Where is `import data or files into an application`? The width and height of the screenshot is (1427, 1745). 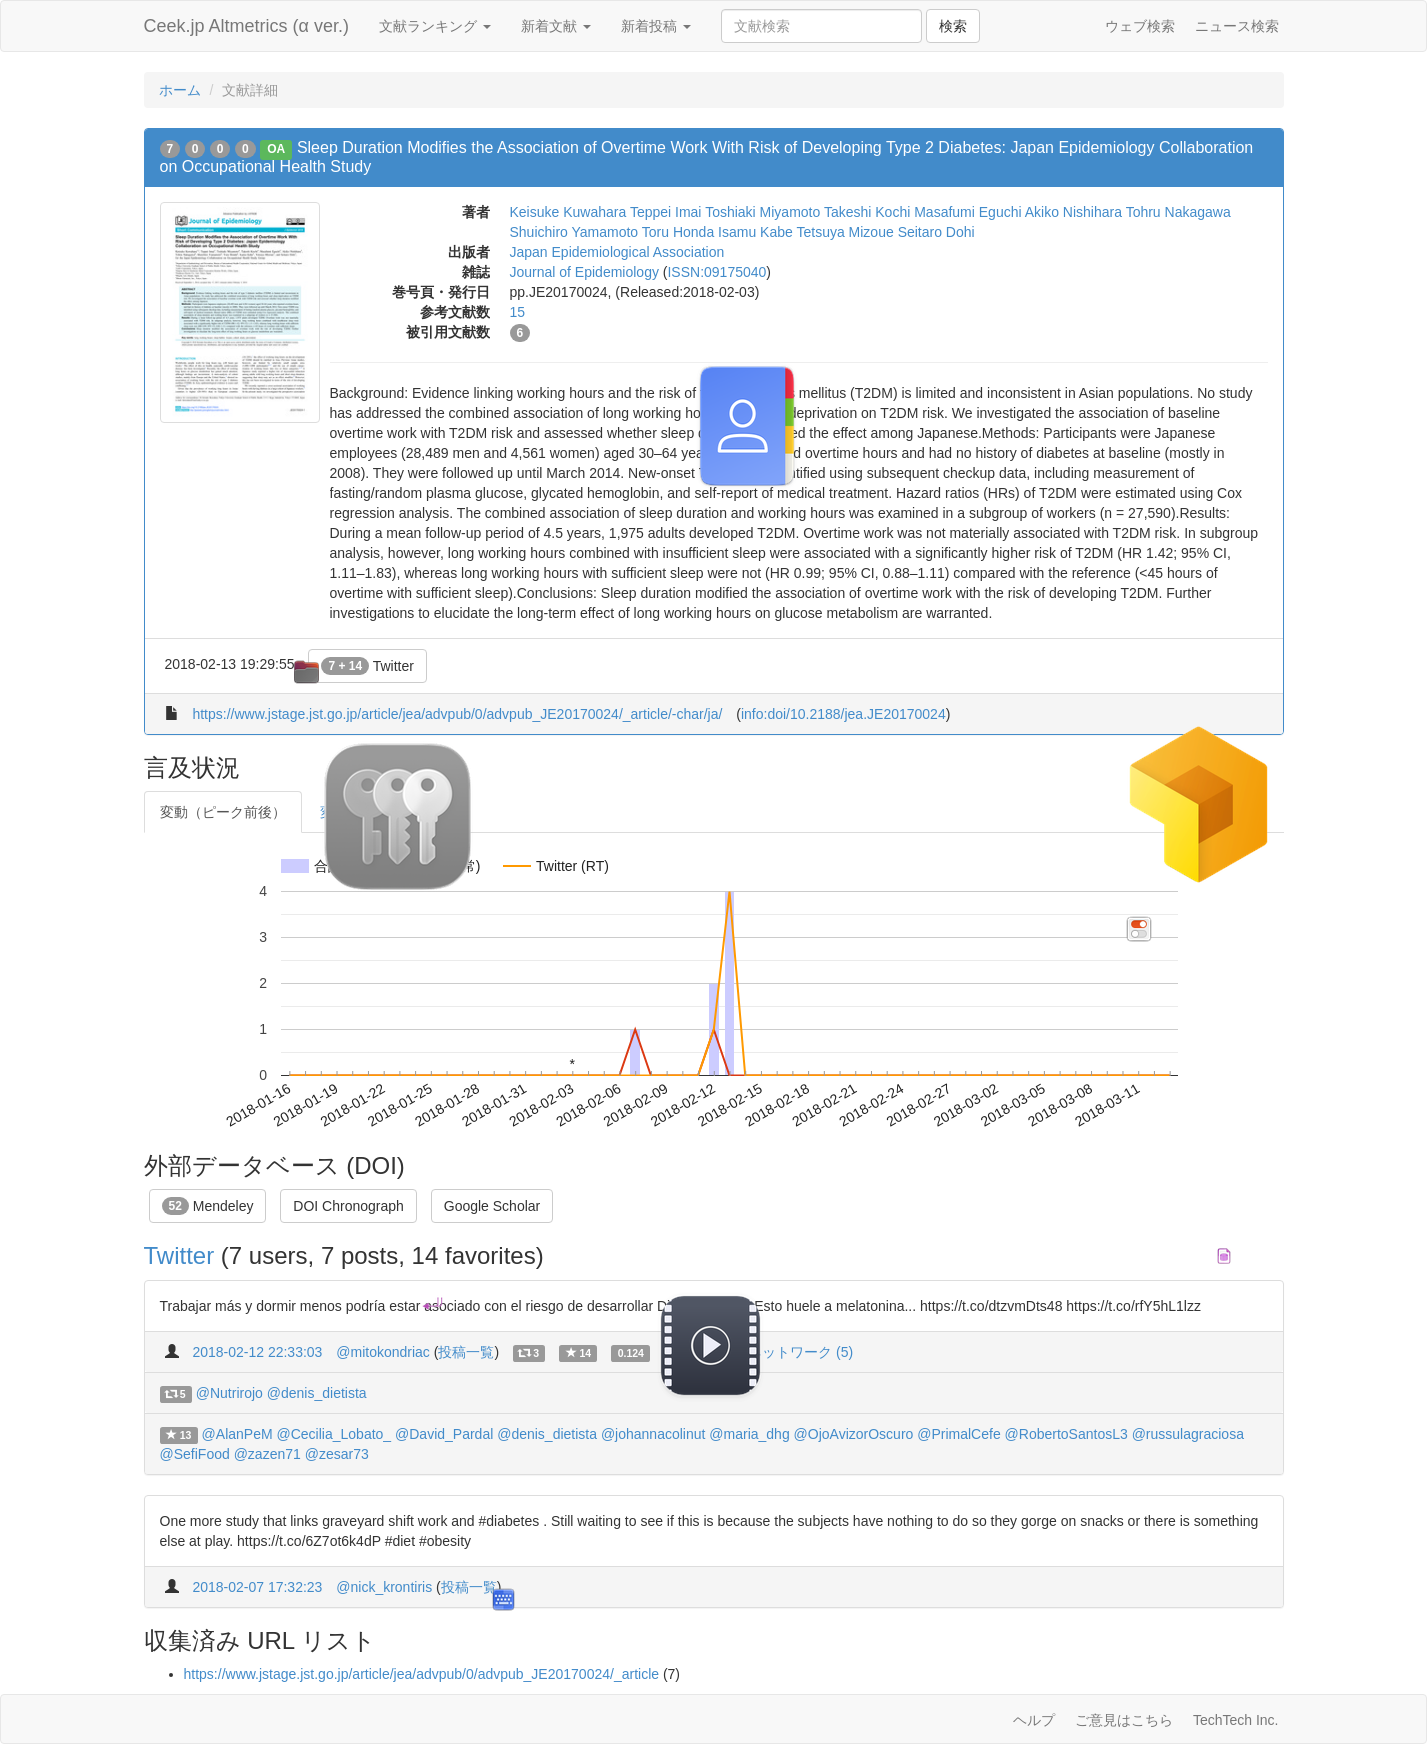
import data or files into an application is located at coordinates (1198, 804).